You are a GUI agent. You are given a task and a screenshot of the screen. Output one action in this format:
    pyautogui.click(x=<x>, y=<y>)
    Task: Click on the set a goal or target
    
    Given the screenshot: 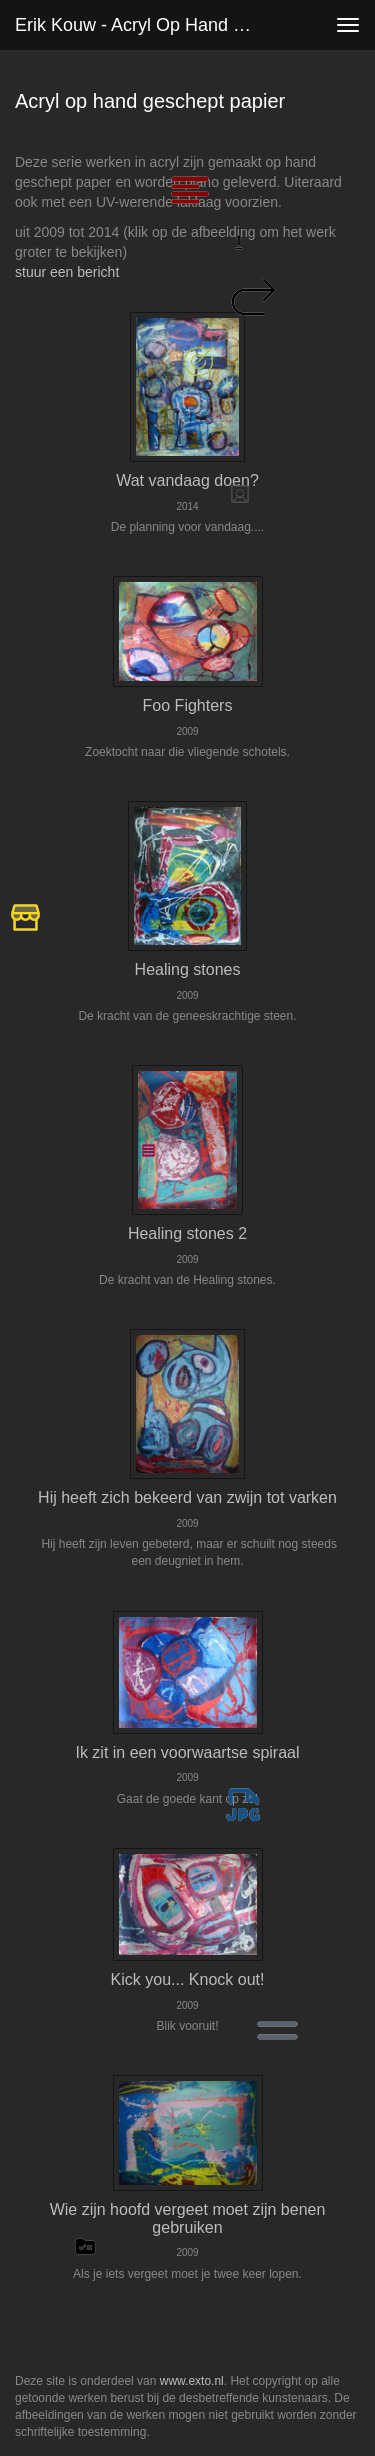 What is the action you would take?
    pyautogui.click(x=198, y=361)
    